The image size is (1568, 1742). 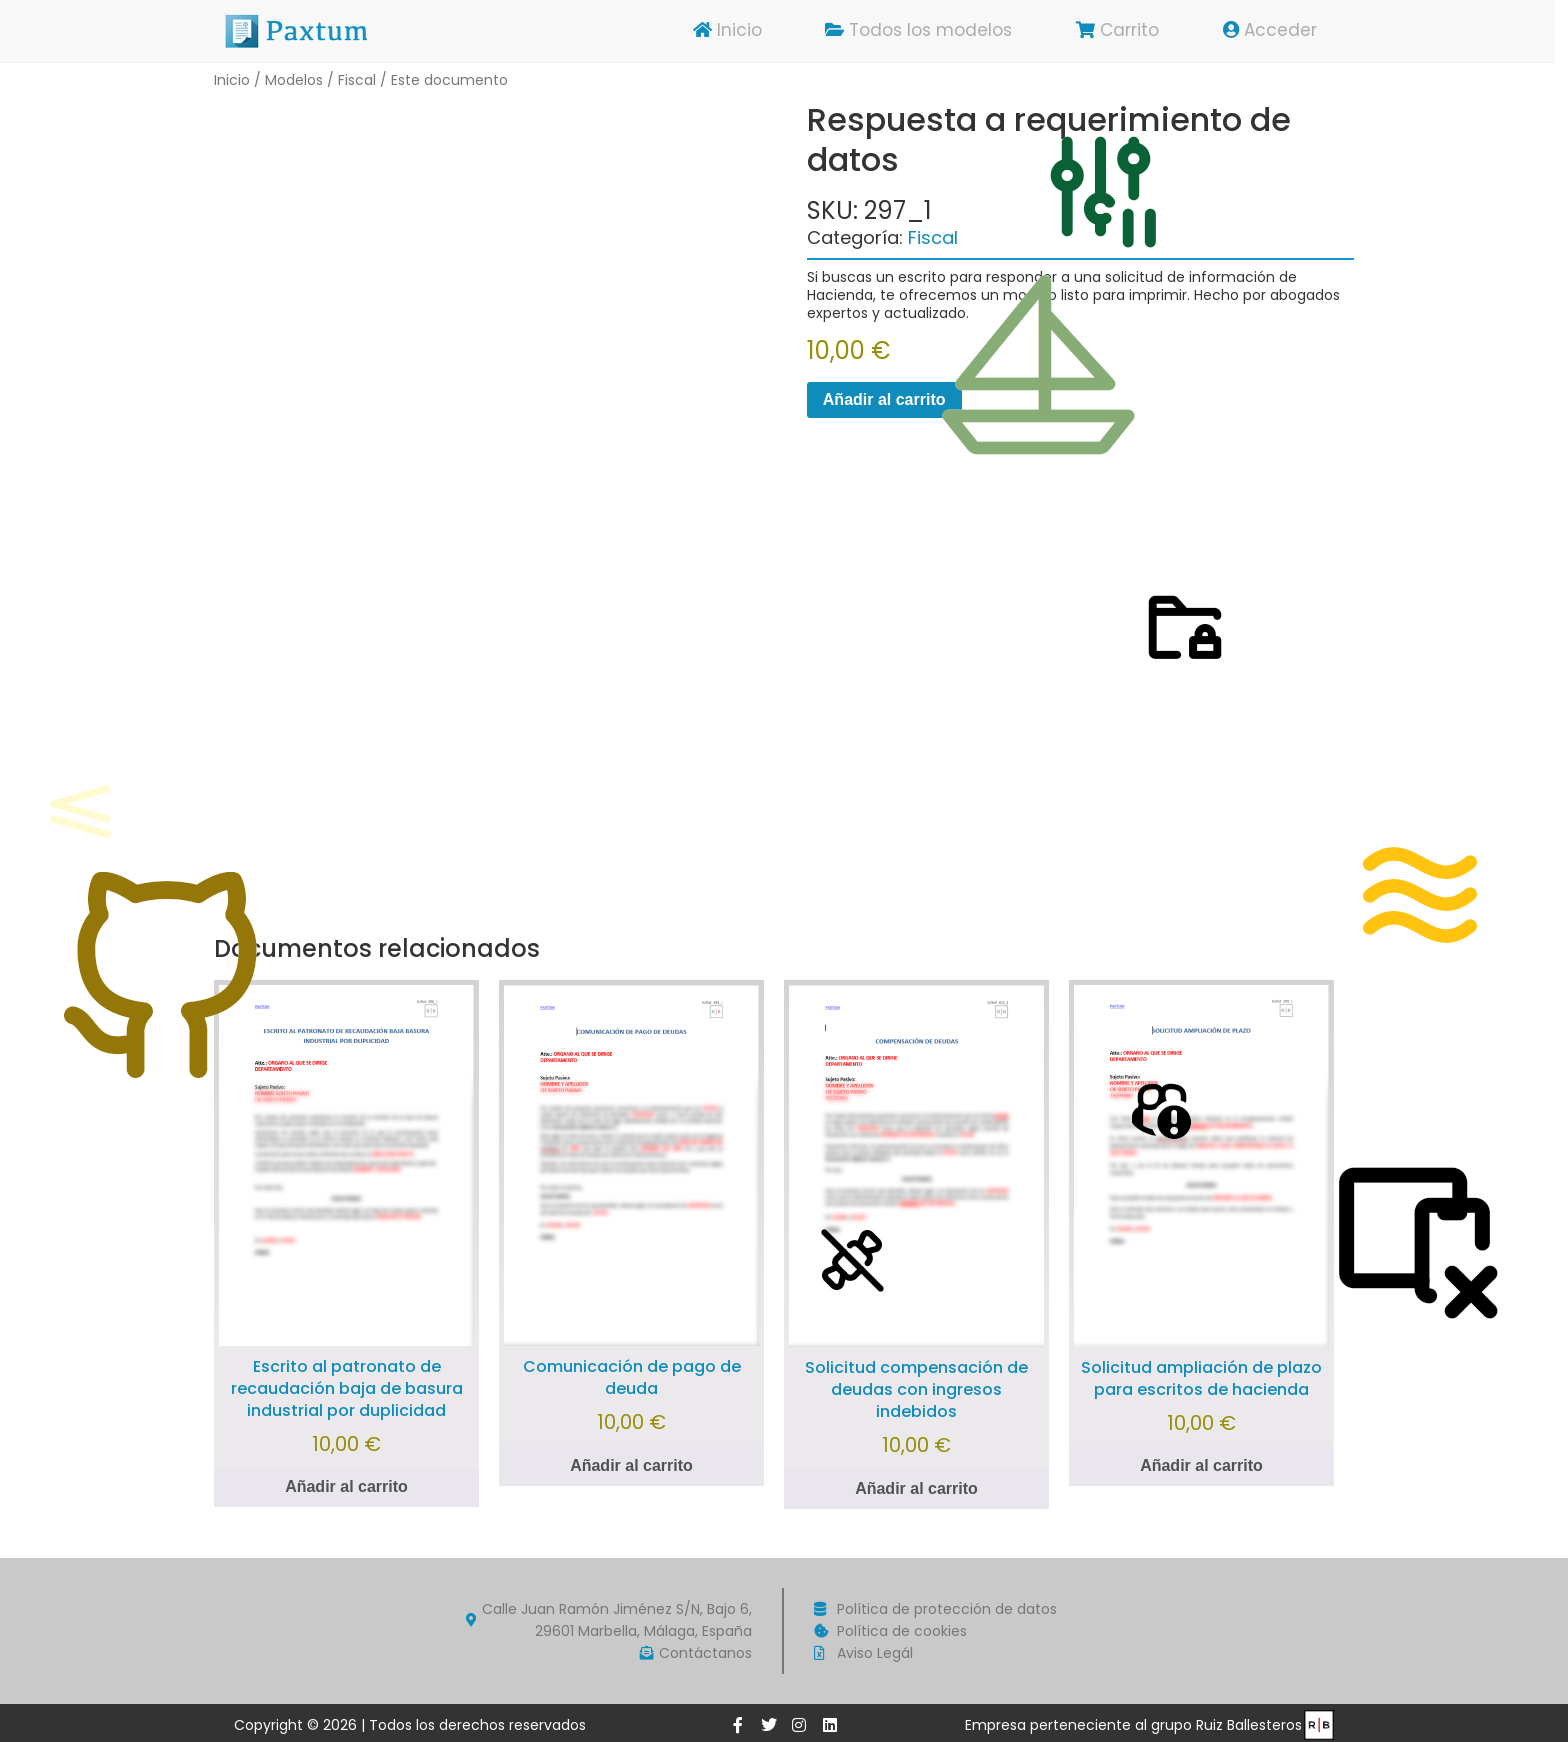 I want to click on indicates a warning or issue with GitHub Copilot, so click(x=1162, y=1110).